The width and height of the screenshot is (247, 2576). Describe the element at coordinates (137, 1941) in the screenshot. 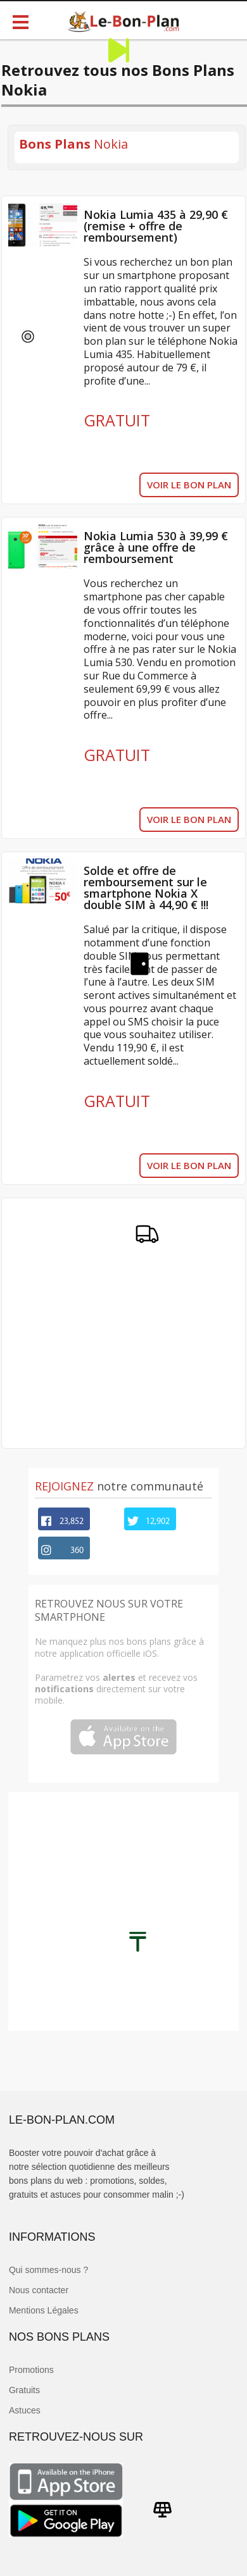

I see `indicates kazakhstani tenge currency` at that location.